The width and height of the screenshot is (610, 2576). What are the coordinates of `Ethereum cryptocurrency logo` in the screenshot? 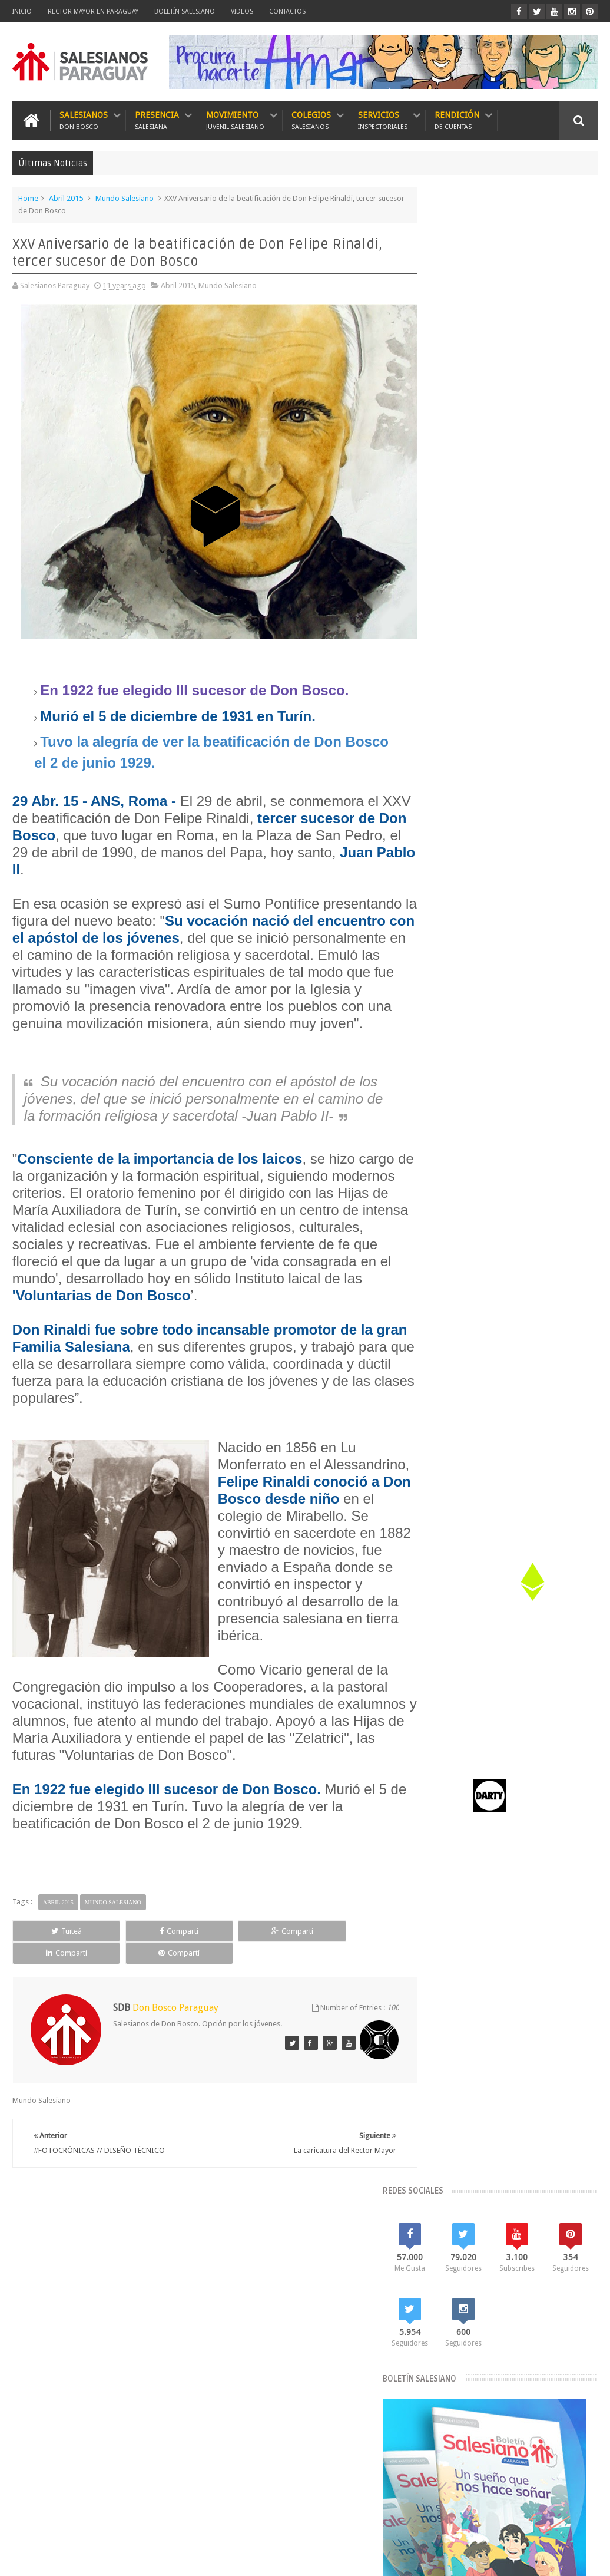 It's located at (532, 1581).